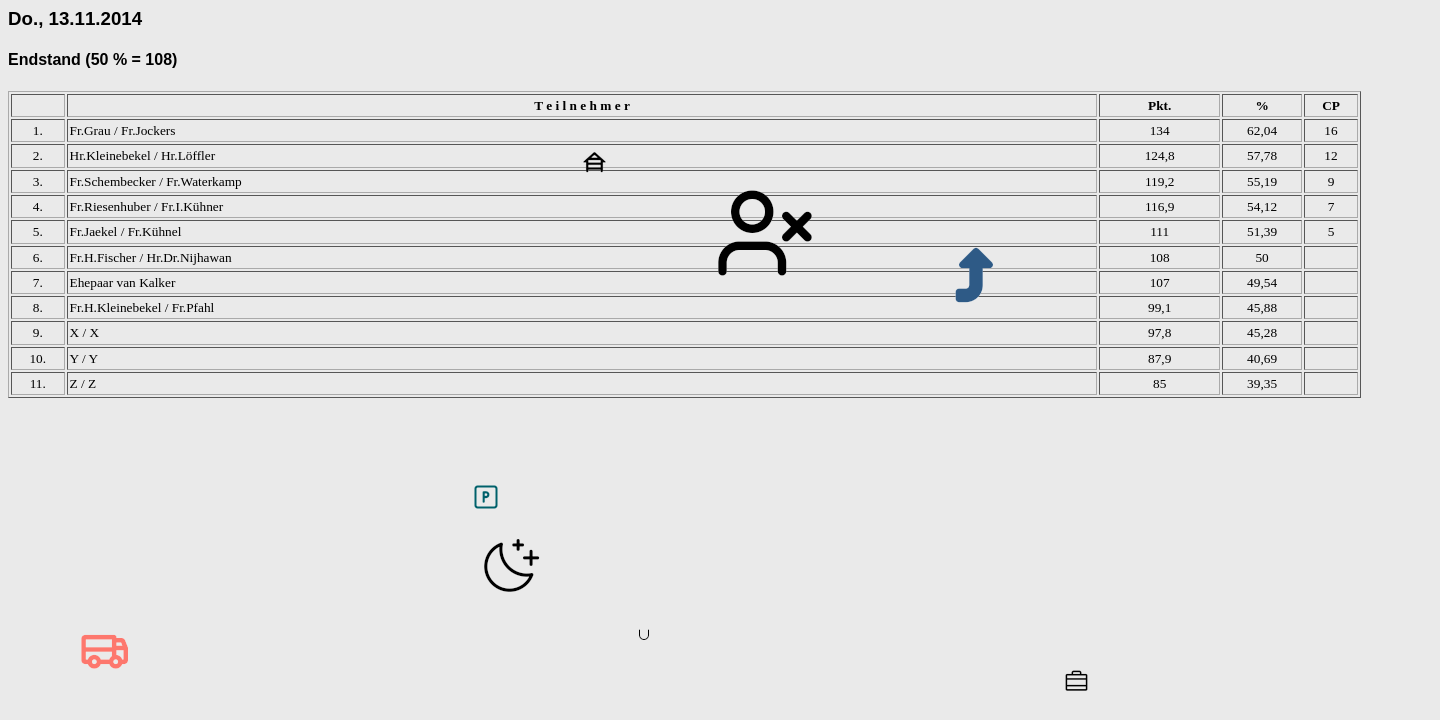  What do you see at coordinates (644, 634) in the screenshot?
I see `combine or merge selected elements` at bounding box center [644, 634].